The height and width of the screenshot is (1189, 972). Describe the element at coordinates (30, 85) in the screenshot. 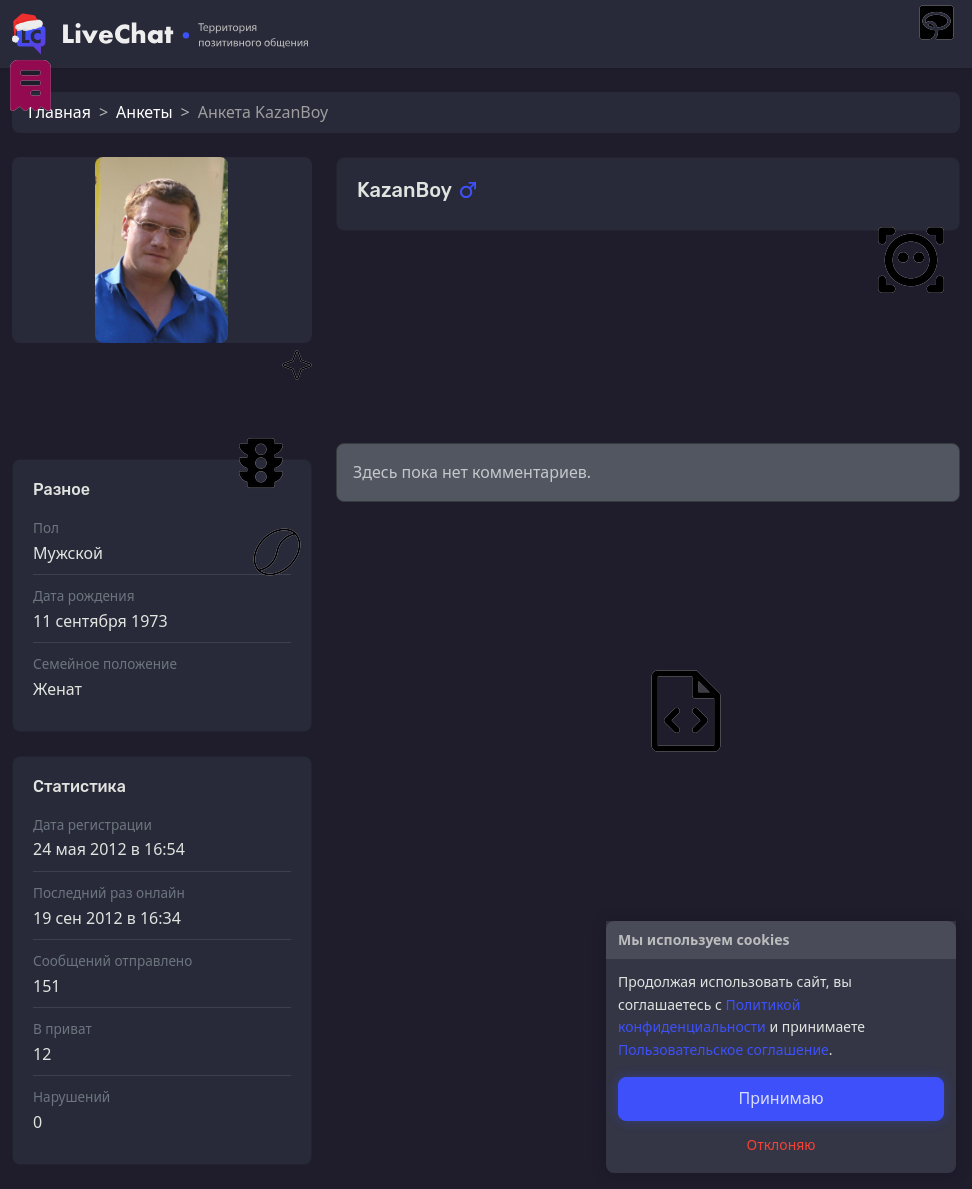

I see `view purchase receipt or transaction history` at that location.